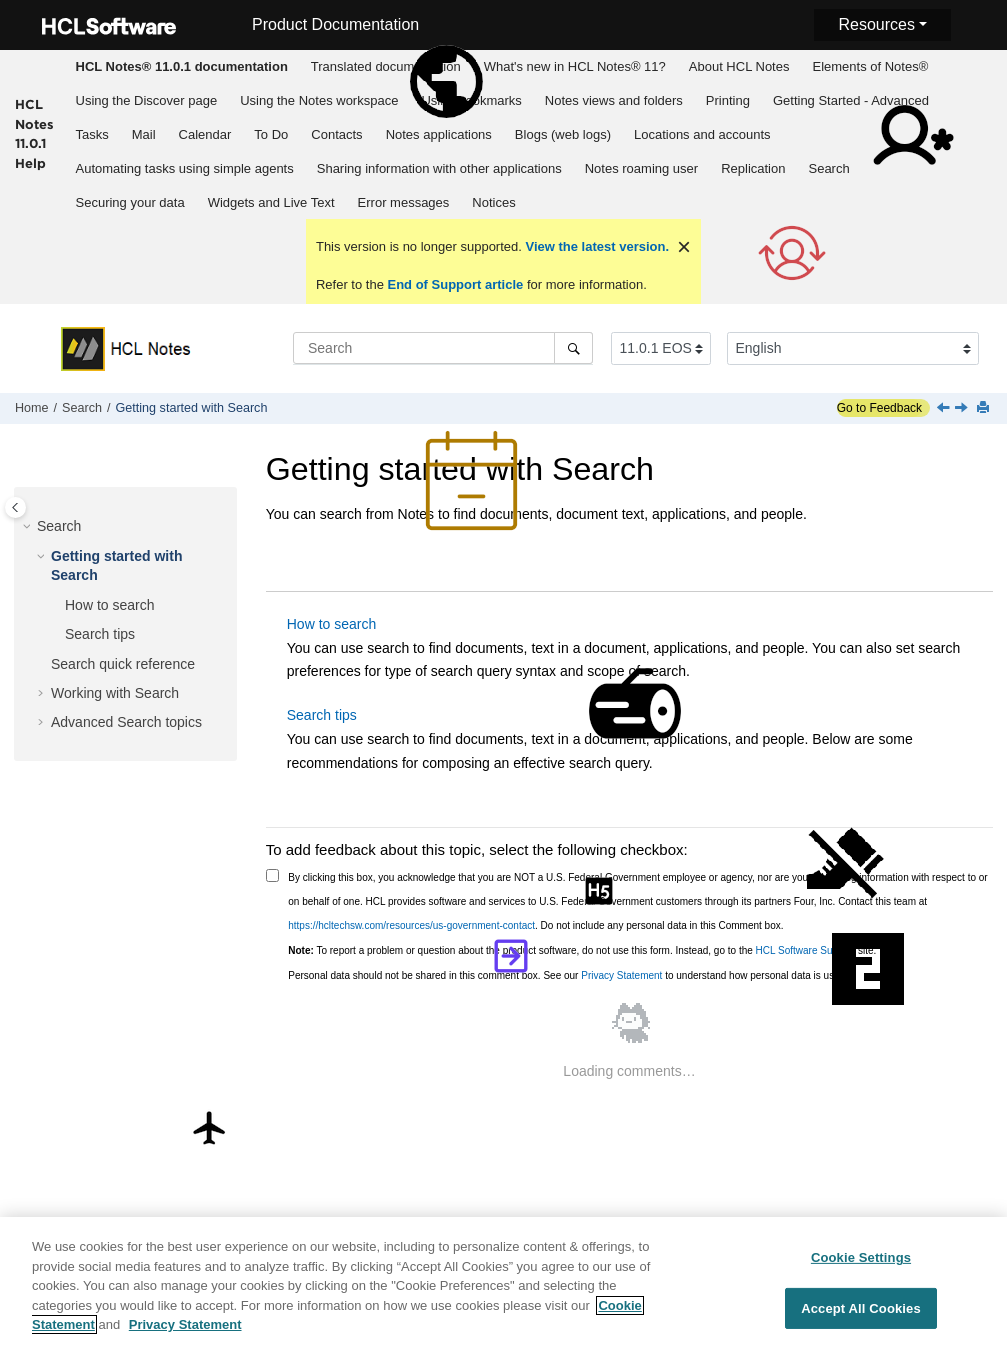 Image resolution: width=1007 pixels, height=1345 pixels. Describe the element at coordinates (845, 861) in the screenshot. I see `indicates a restricted area where walking is prohibited` at that location.